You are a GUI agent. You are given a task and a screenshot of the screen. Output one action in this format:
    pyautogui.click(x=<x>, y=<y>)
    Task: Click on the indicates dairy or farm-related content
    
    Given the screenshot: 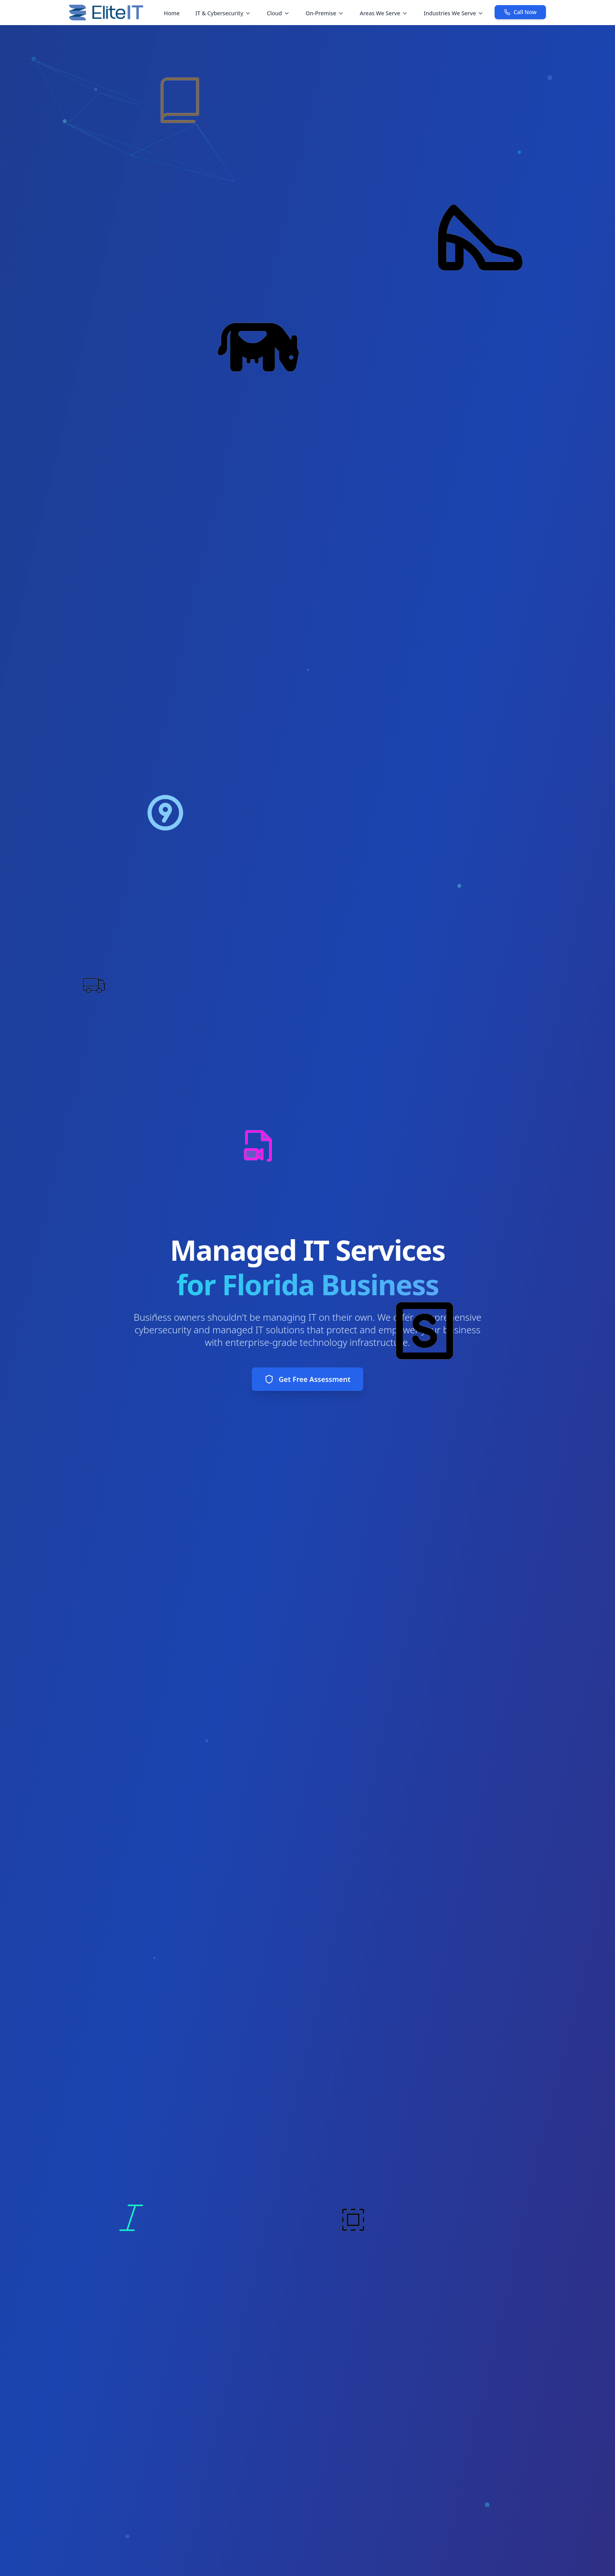 What is the action you would take?
    pyautogui.click(x=258, y=347)
    